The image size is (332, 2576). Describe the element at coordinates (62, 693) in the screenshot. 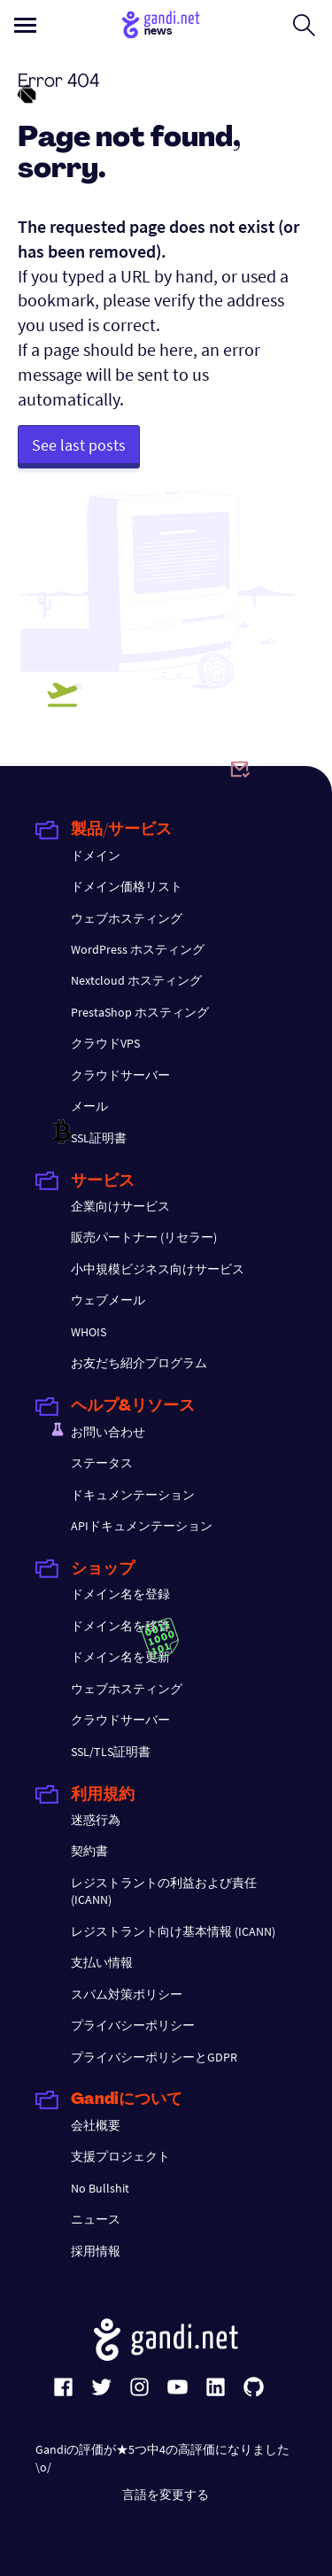

I see `view departing flights` at that location.